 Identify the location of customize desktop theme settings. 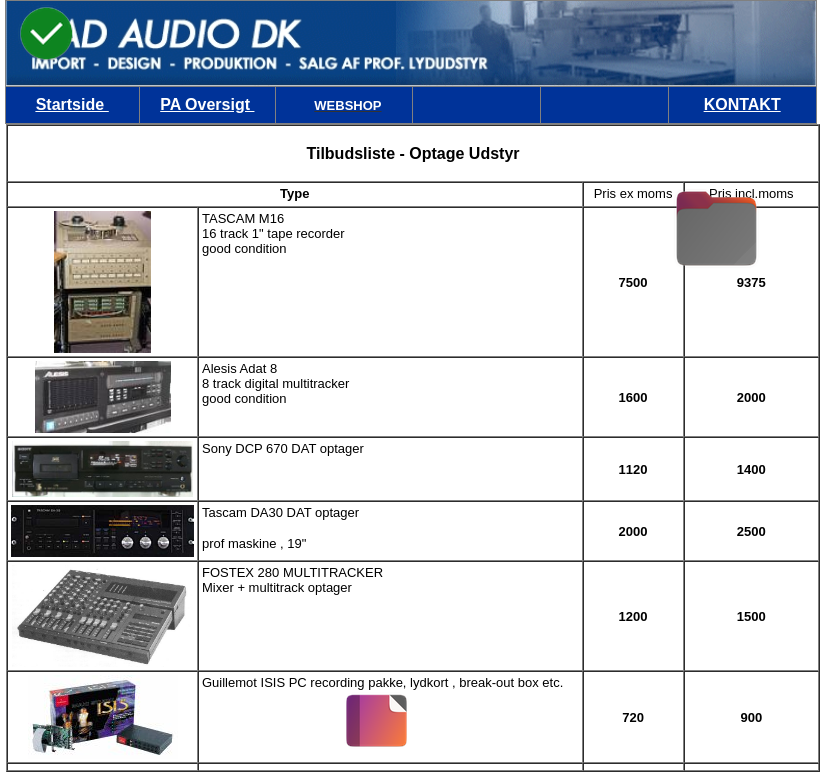
(376, 718).